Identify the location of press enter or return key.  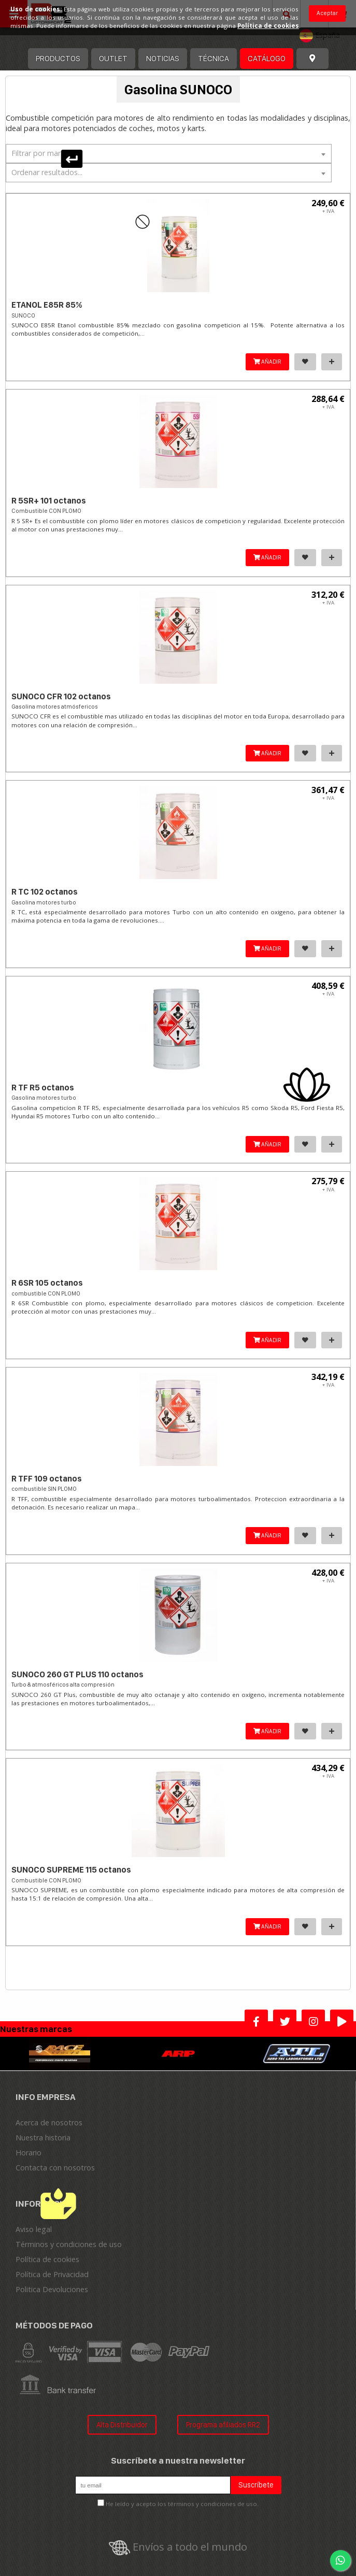
(72, 159).